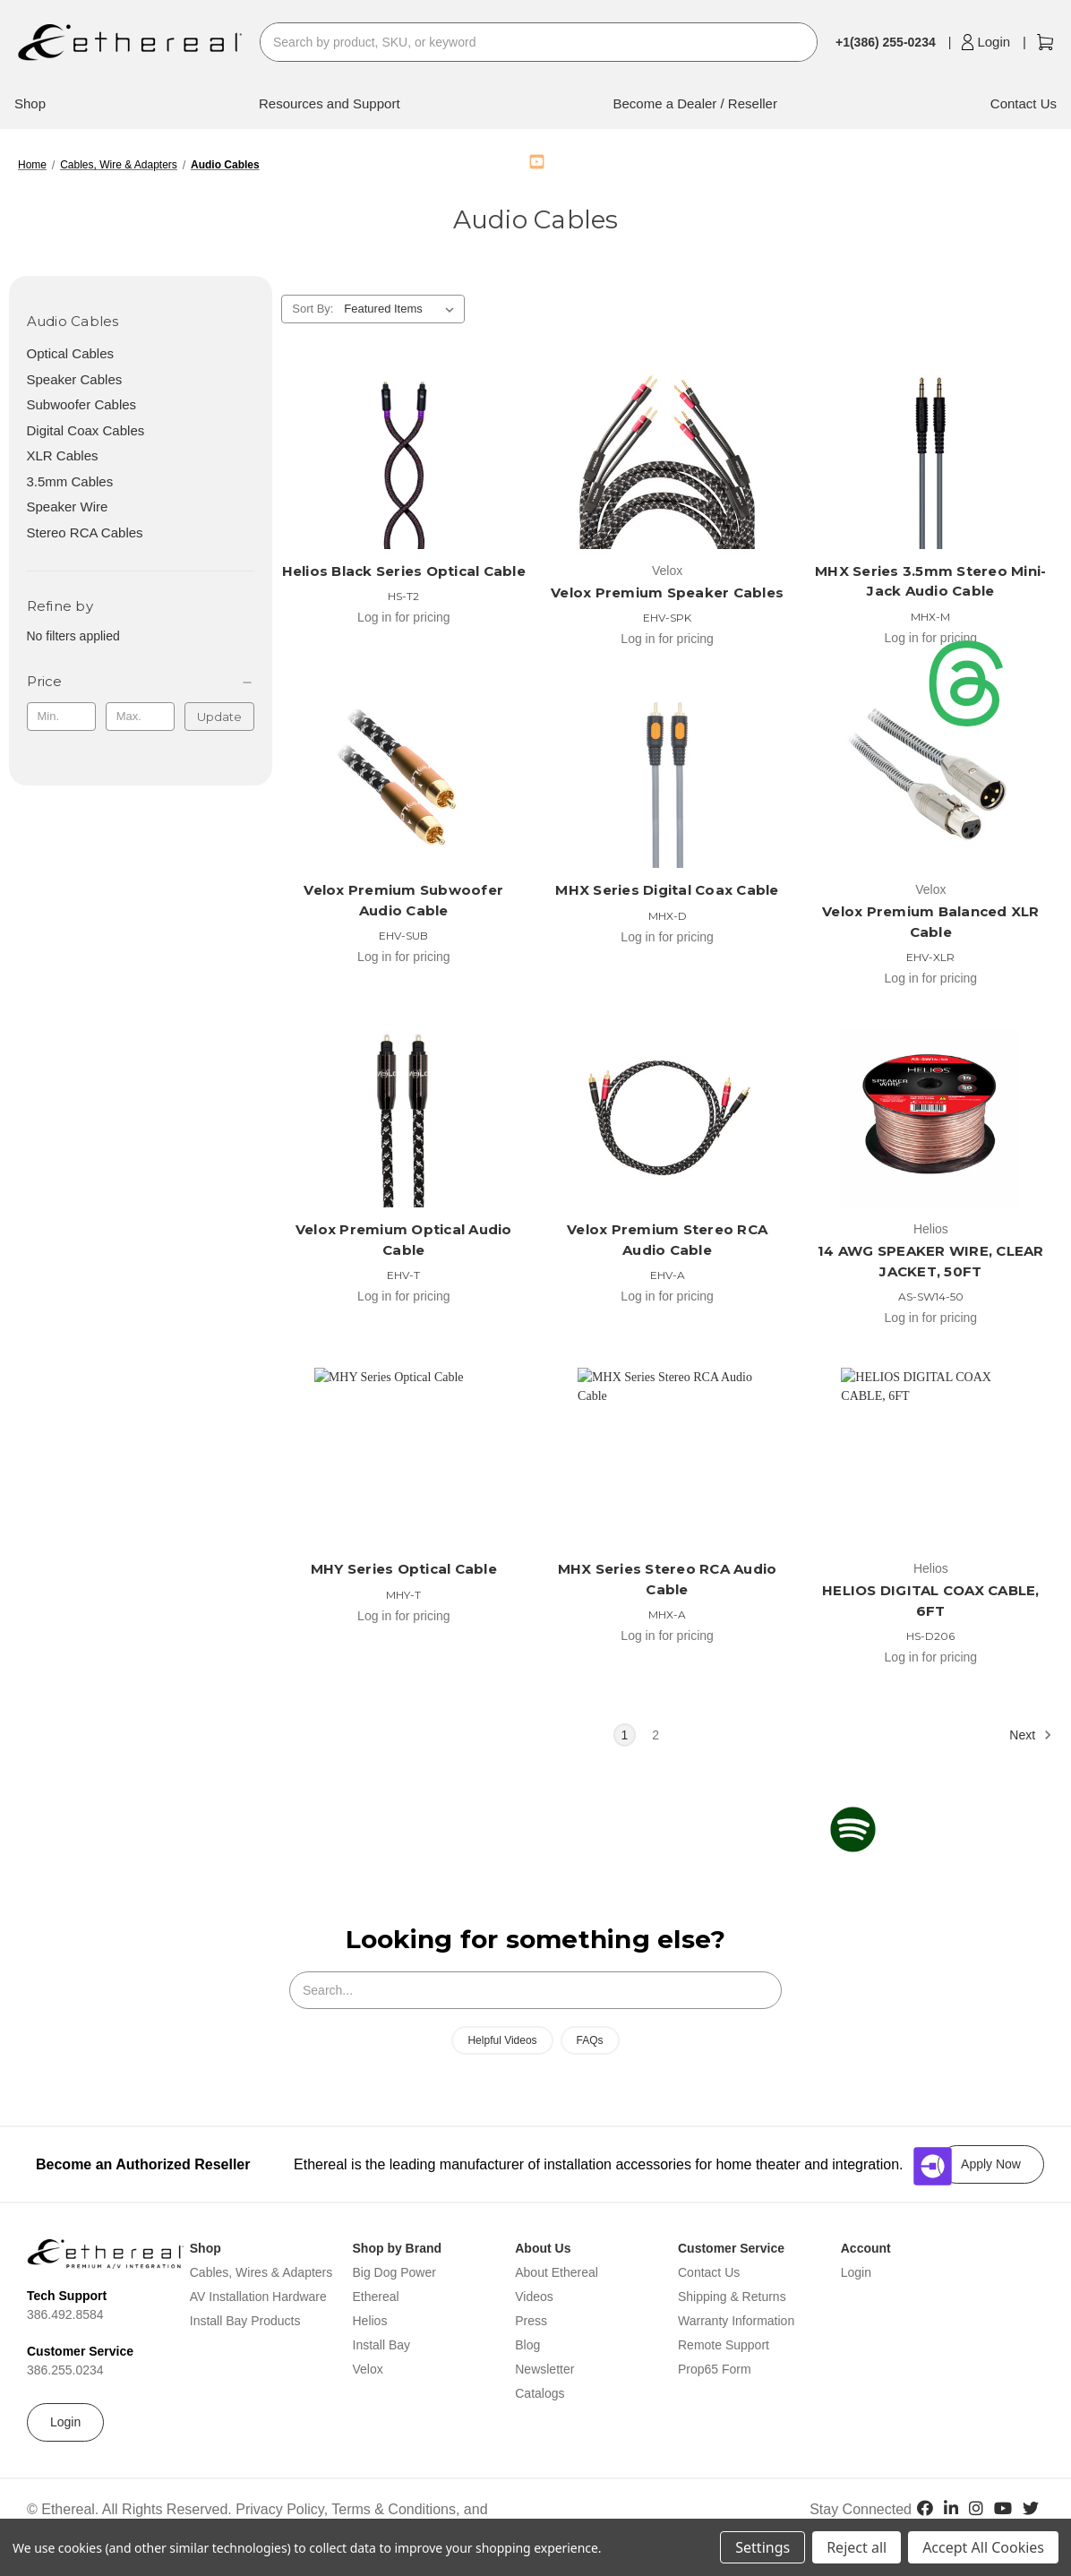 This screenshot has height=2576, width=1071. I want to click on open YouTube app, so click(536, 161).